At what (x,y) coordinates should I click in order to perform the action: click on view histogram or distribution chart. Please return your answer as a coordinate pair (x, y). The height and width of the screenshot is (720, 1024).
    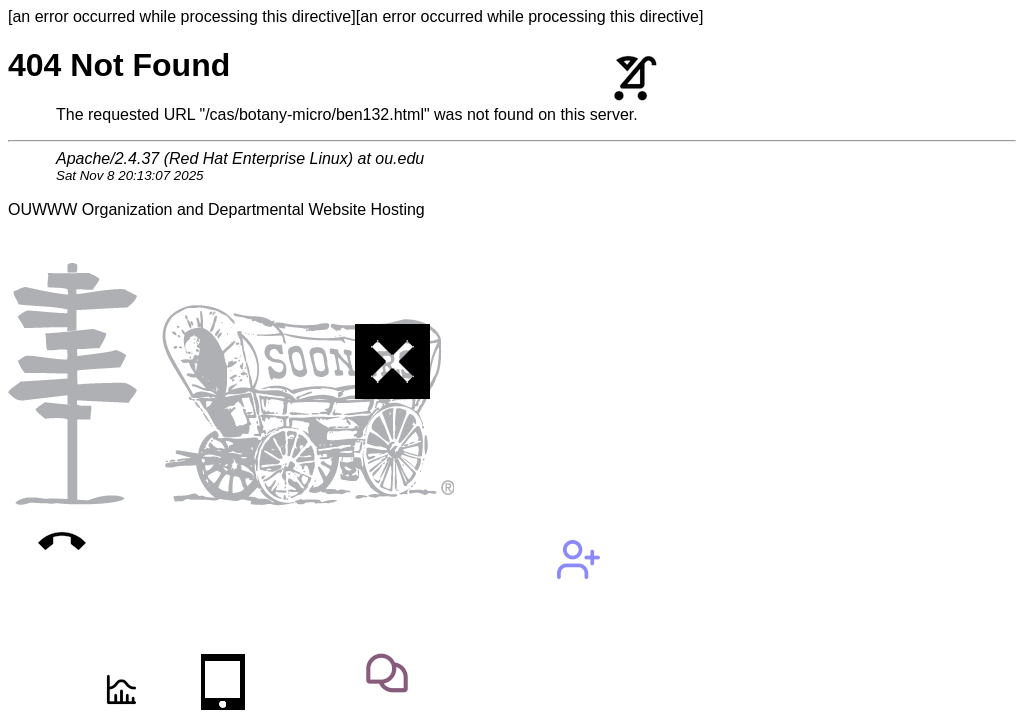
    Looking at the image, I should click on (121, 689).